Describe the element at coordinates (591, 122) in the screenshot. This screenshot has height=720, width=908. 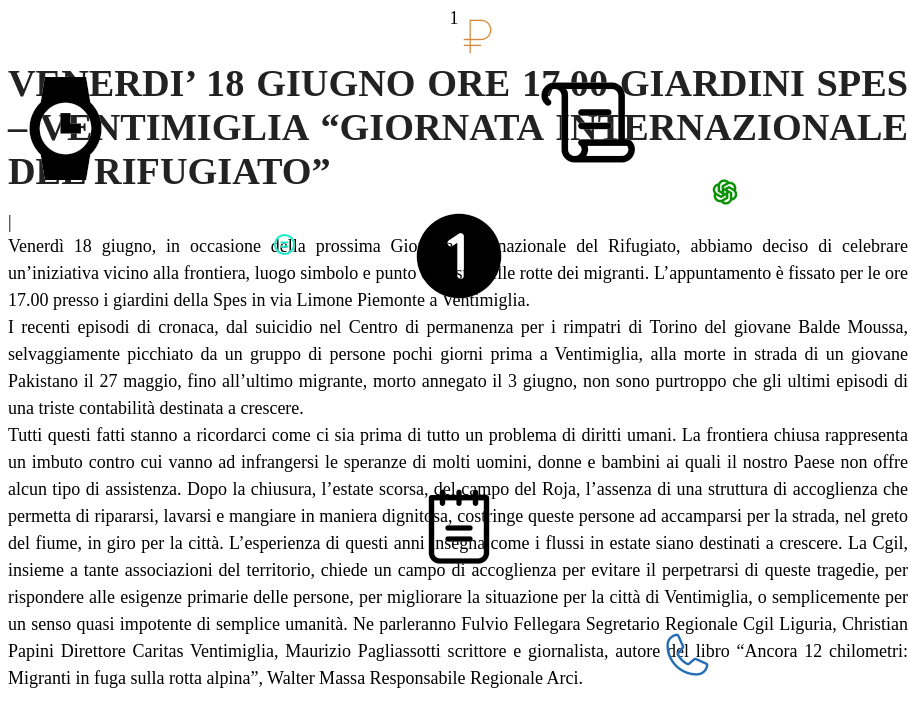
I see `view terms and conditions or legal document` at that location.